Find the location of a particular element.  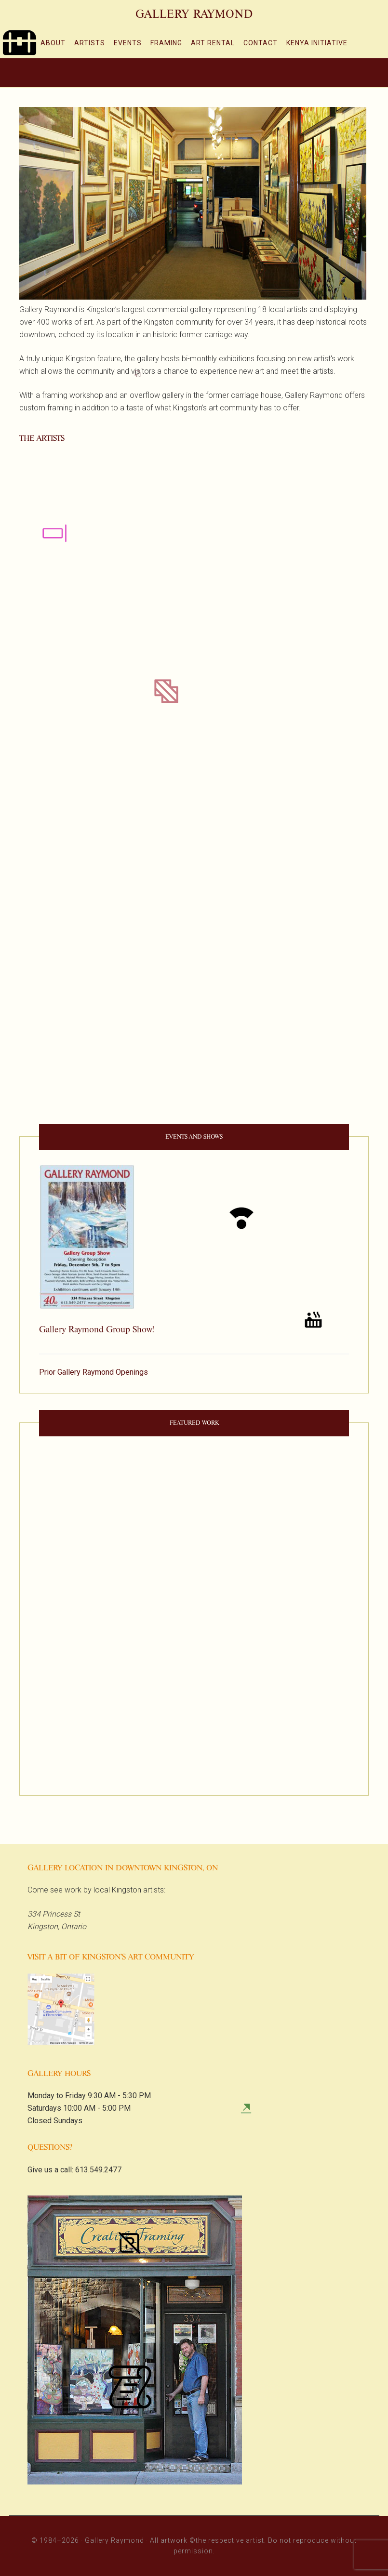

merge or unite selected layers is located at coordinates (166, 691).